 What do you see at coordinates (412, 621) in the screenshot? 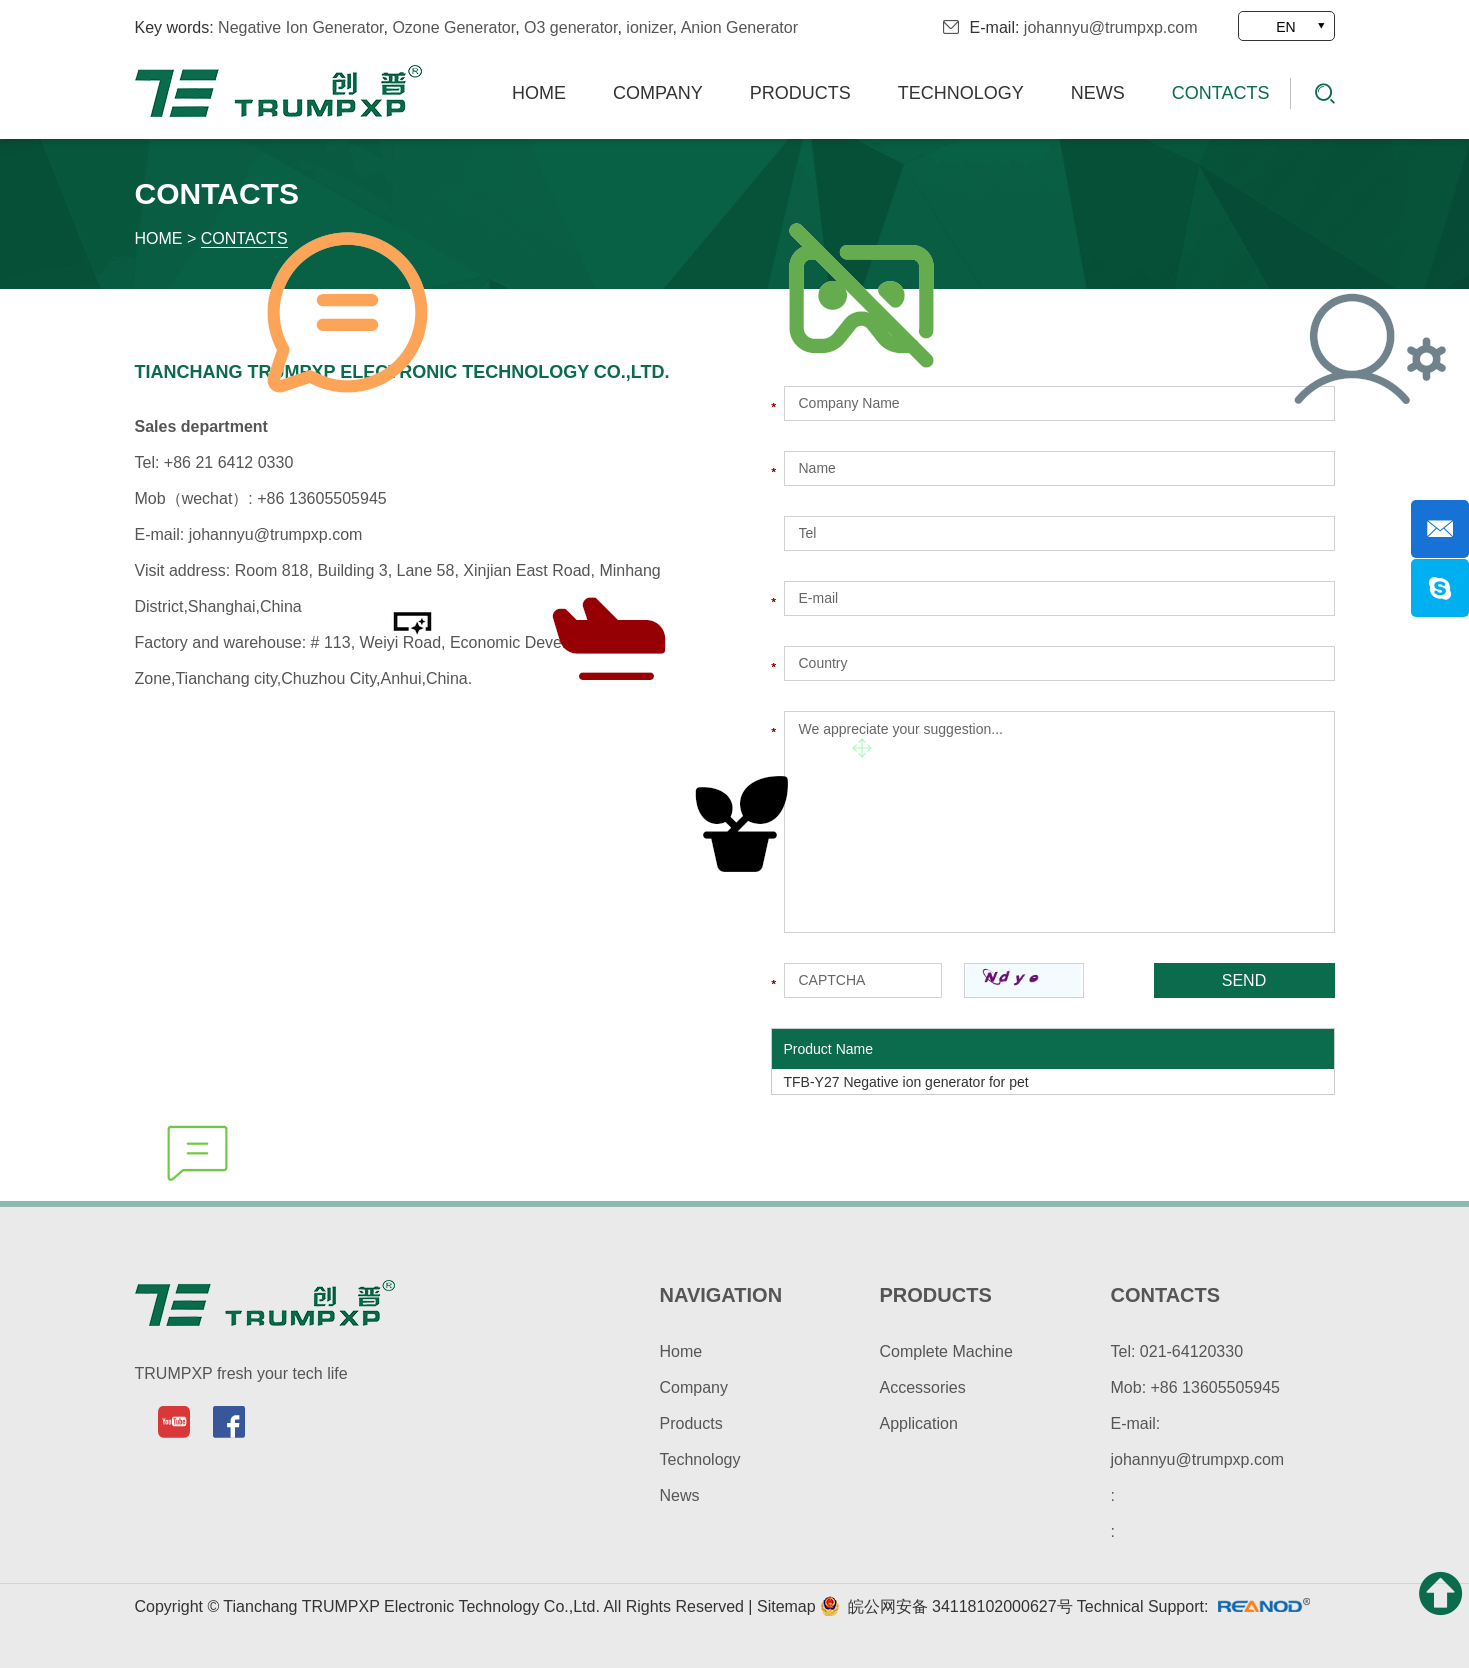
I see `add a smart action or AI-powered button` at bounding box center [412, 621].